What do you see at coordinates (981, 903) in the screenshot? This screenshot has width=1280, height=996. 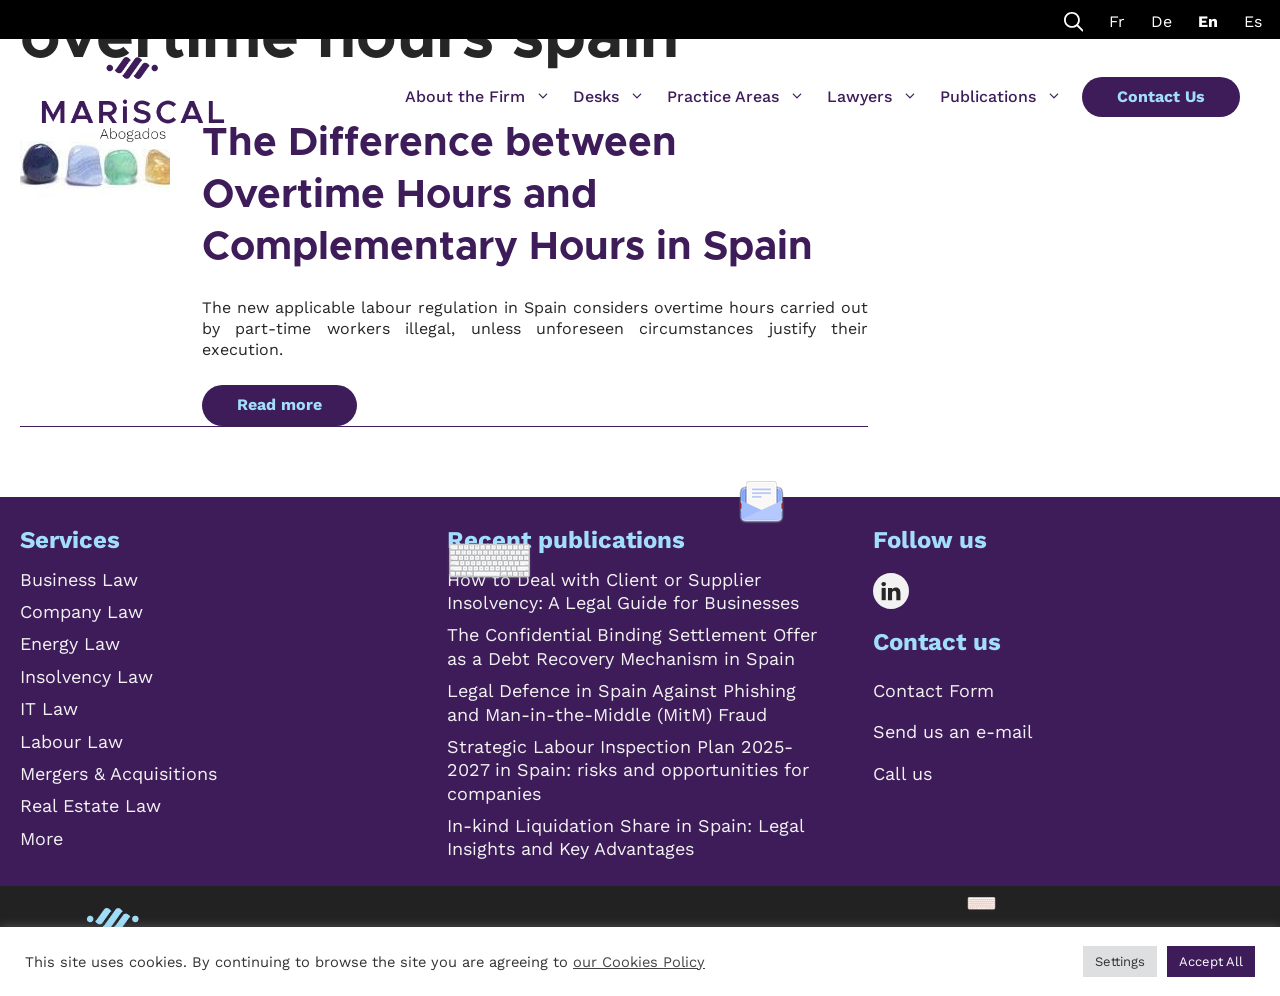 I see `bluetooth keyboard connected` at bounding box center [981, 903].